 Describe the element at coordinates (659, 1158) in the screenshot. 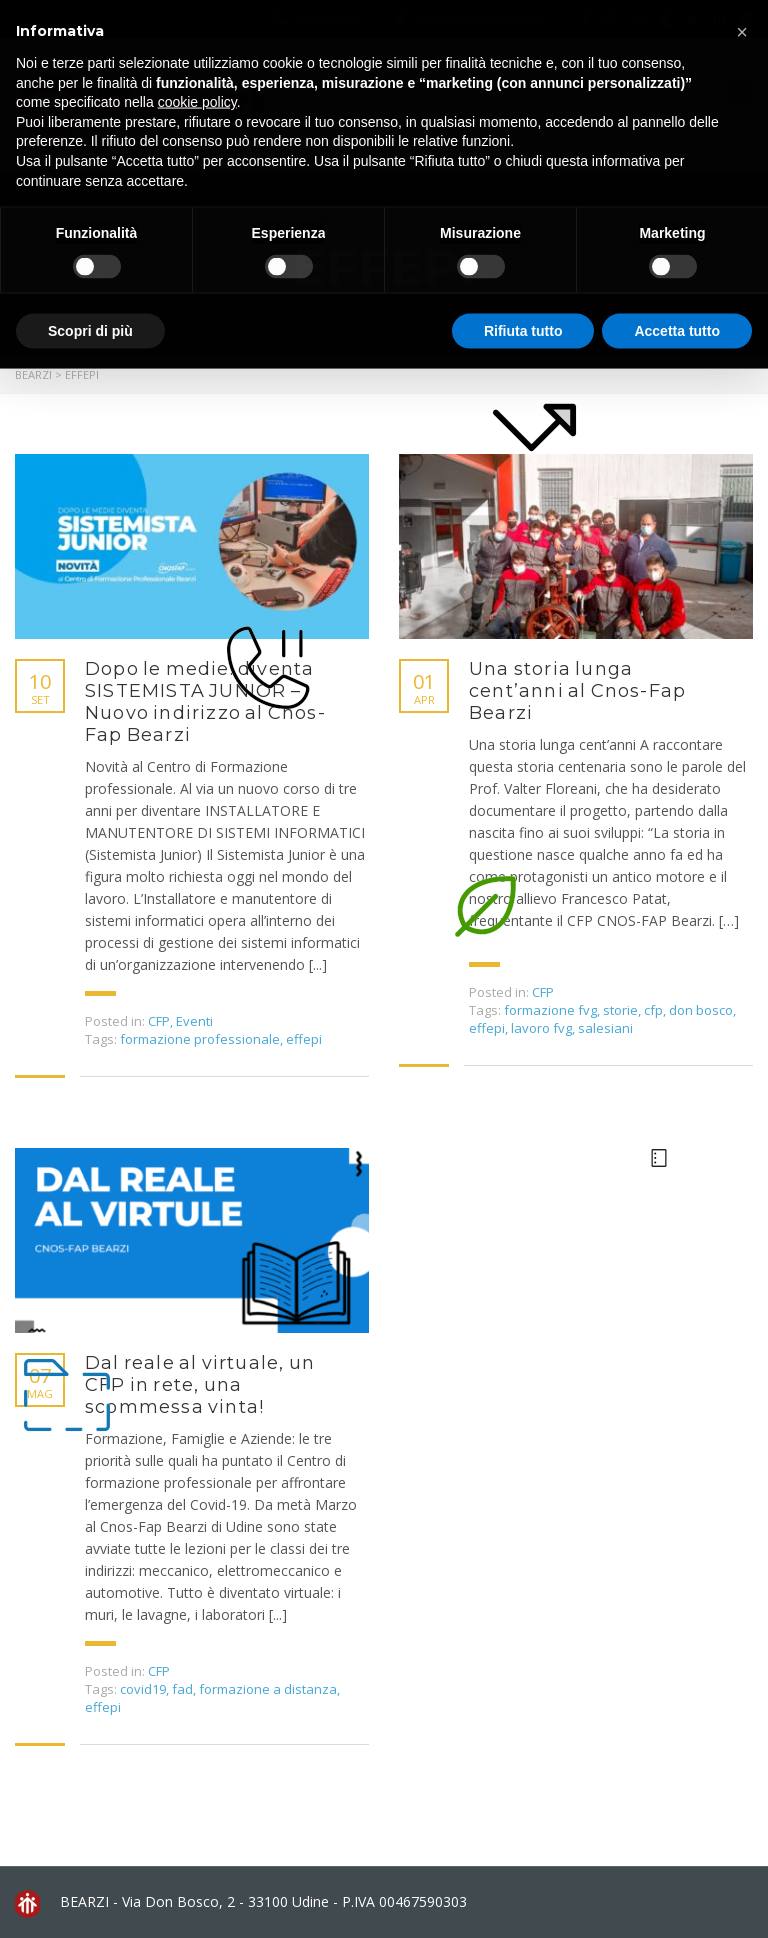

I see `view screenplay or script documents` at that location.